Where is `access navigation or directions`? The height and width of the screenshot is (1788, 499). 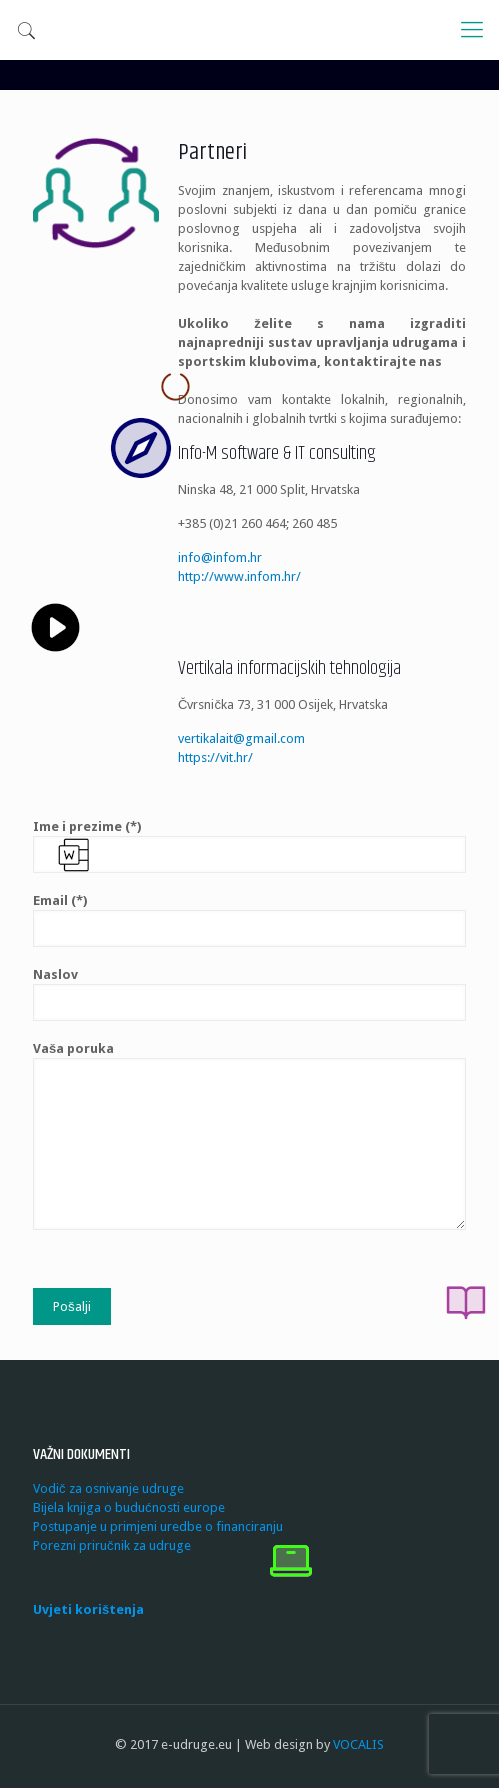
access navigation or directions is located at coordinates (141, 448).